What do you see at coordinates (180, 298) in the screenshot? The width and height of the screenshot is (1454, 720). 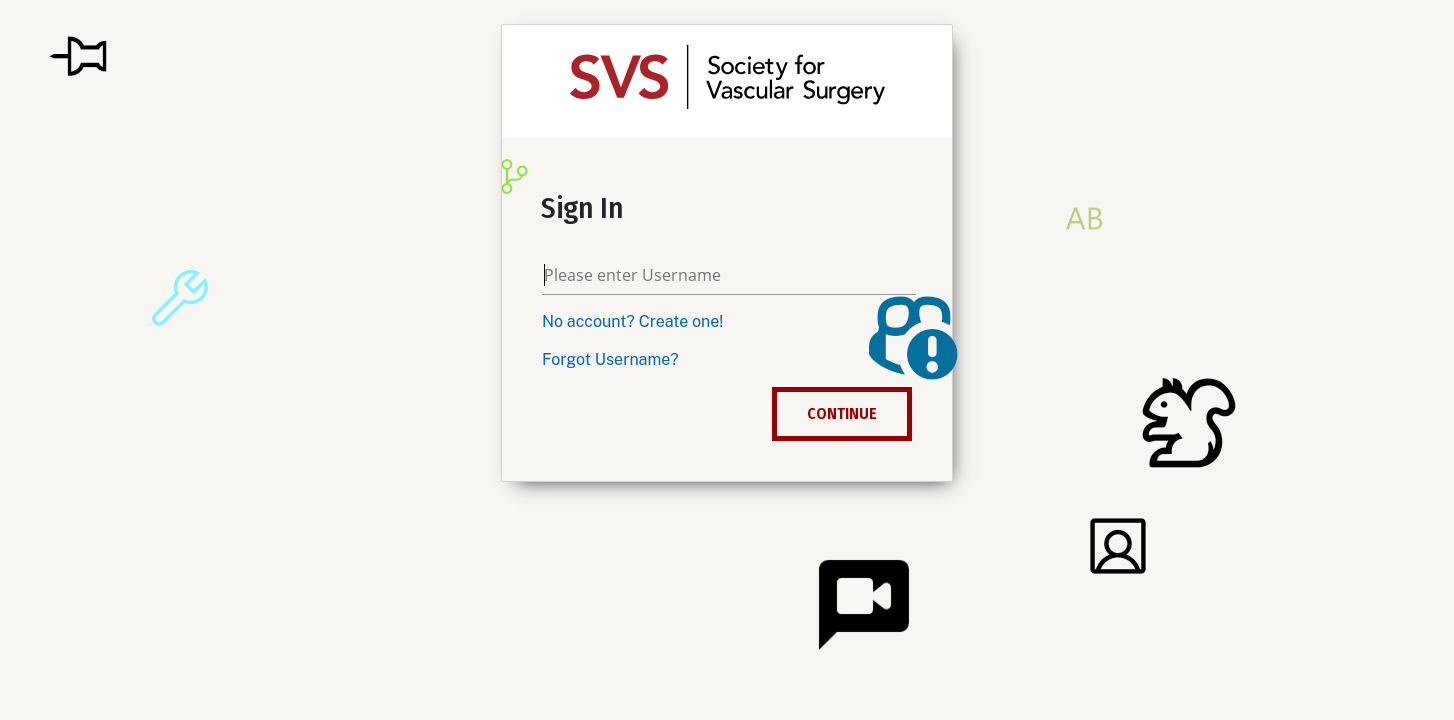 I see `view or edit object properties` at bounding box center [180, 298].